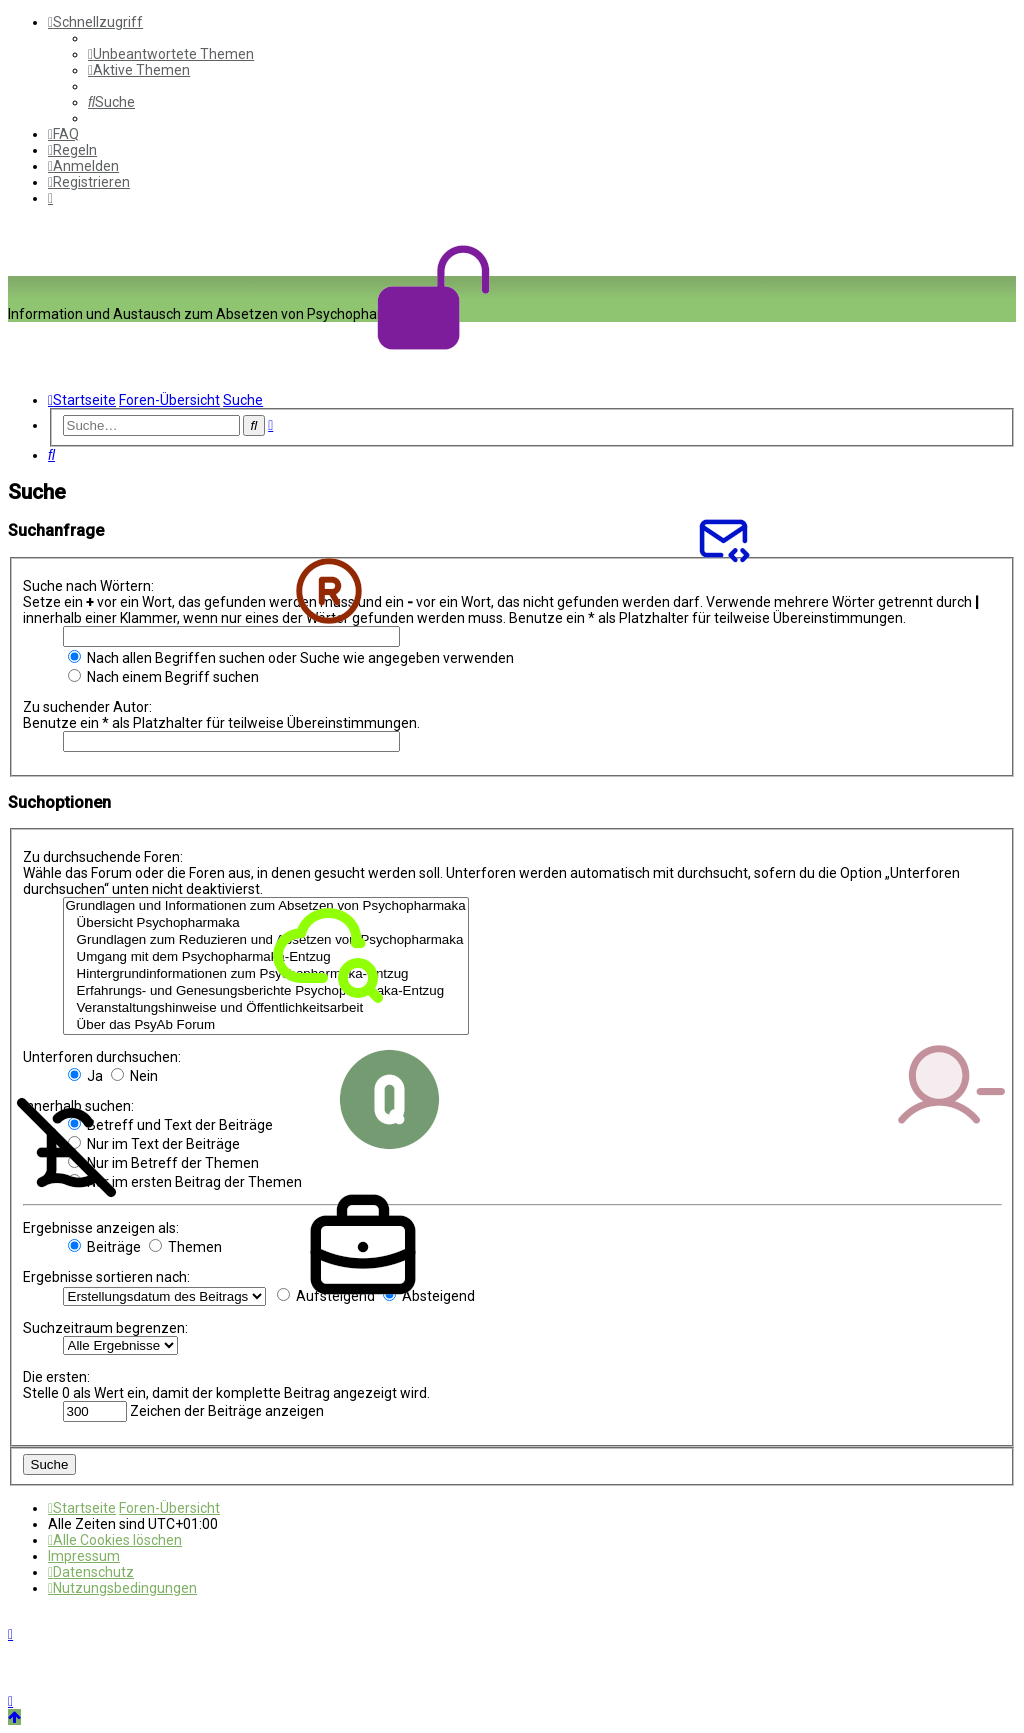  What do you see at coordinates (363, 1247) in the screenshot?
I see `access work or business-related content` at bounding box center [363, 1247].